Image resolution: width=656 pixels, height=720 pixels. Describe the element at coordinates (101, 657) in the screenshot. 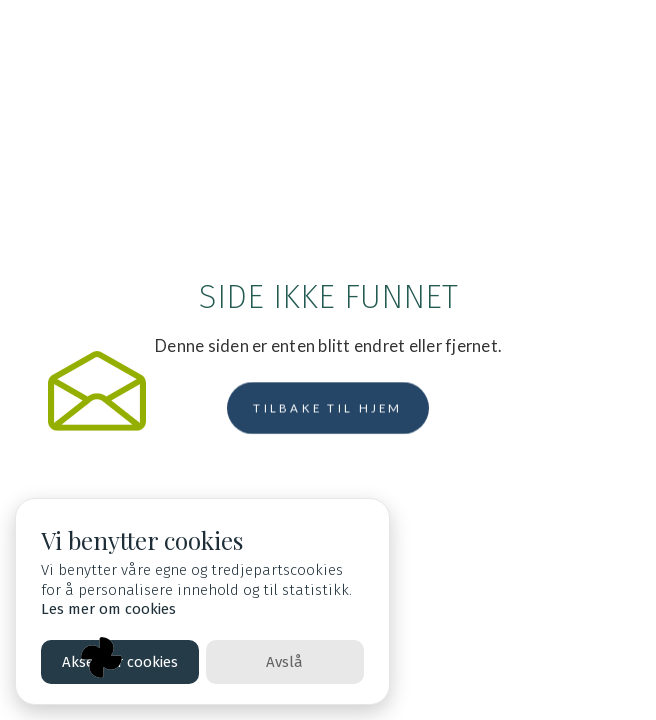

I see `access wind or renewable energy settings` at that location.